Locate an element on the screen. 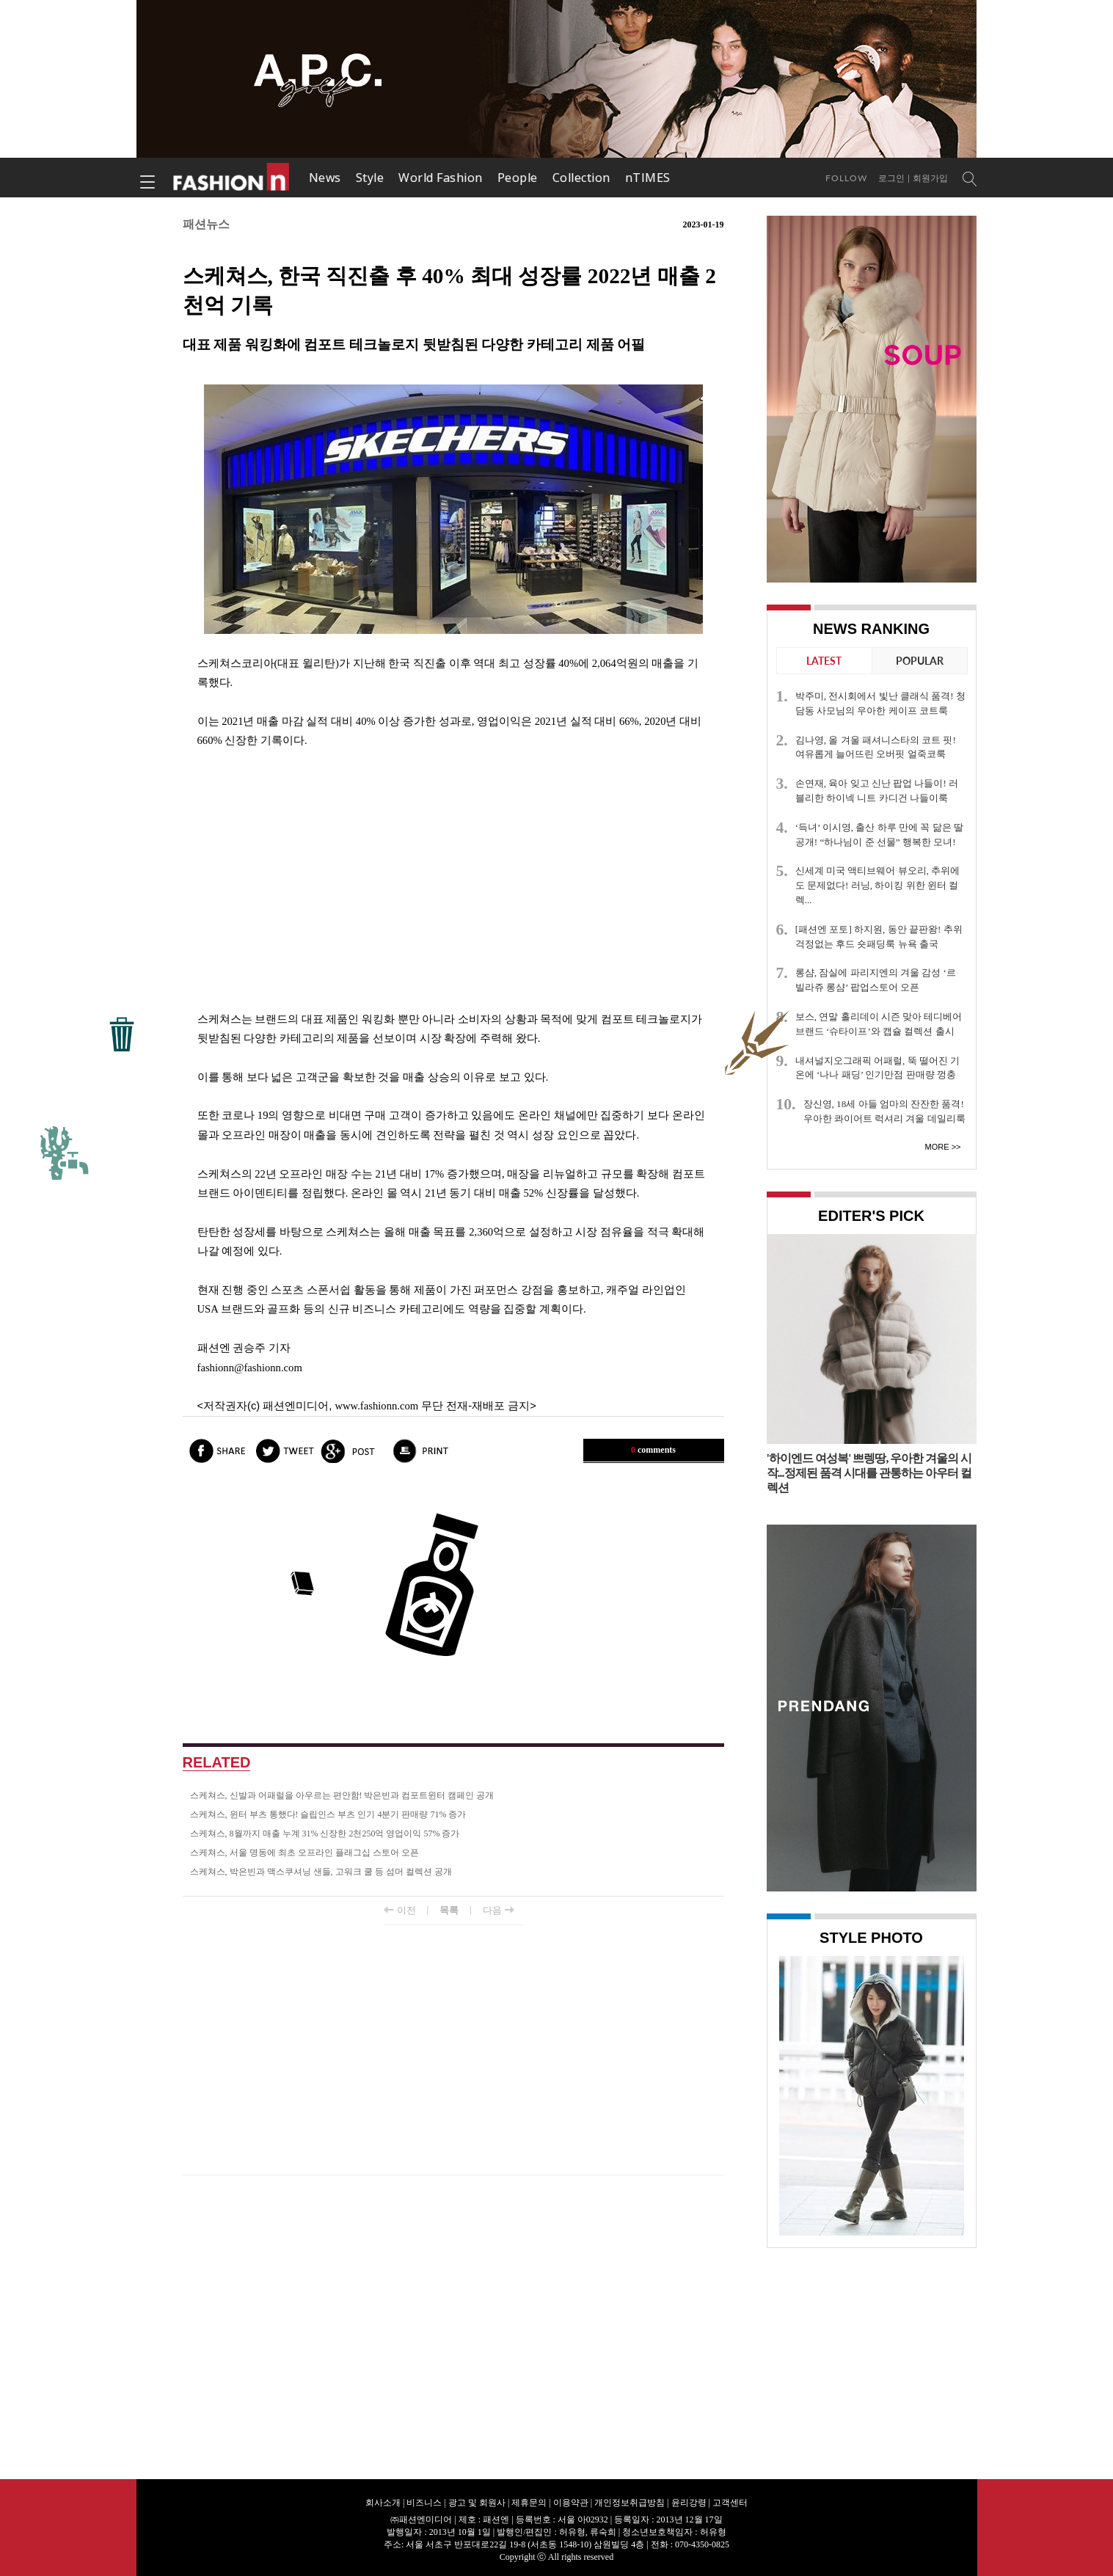 This screenshot has height=2576, width=1113. select a magic or water-based weapon is located at coordinates (757, 1043).